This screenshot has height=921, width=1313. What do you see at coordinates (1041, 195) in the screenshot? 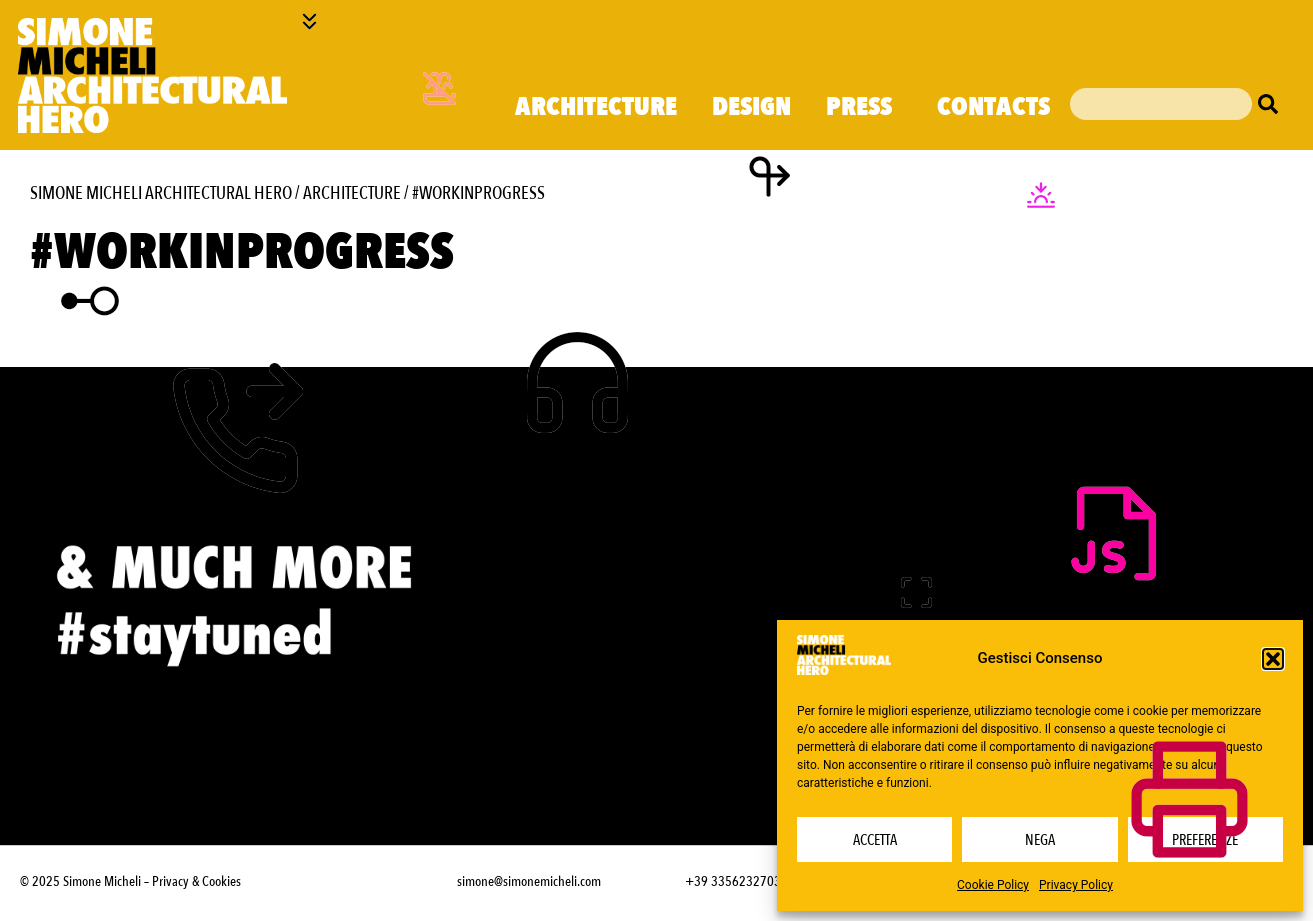
I see `set display to evening or night mode` at bounding box center [1041, 195].